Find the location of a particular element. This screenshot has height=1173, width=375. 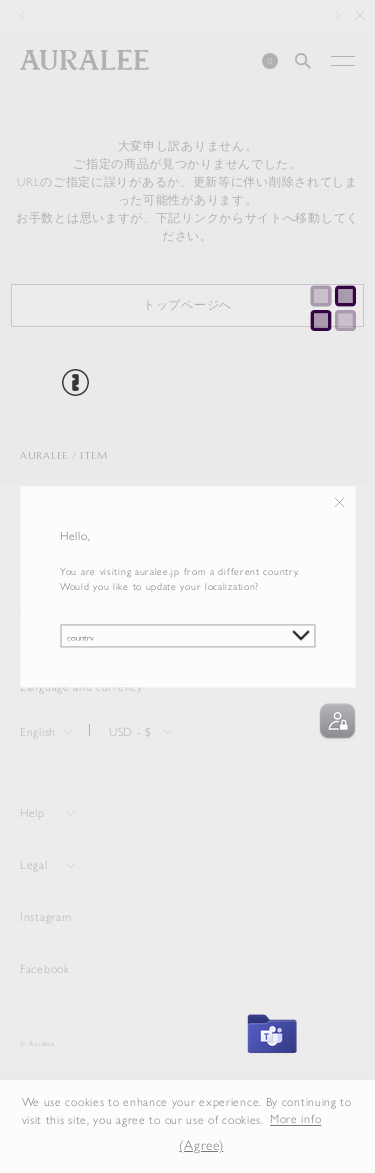

launch lights off puzzle game is located at coordinates (335, 310).